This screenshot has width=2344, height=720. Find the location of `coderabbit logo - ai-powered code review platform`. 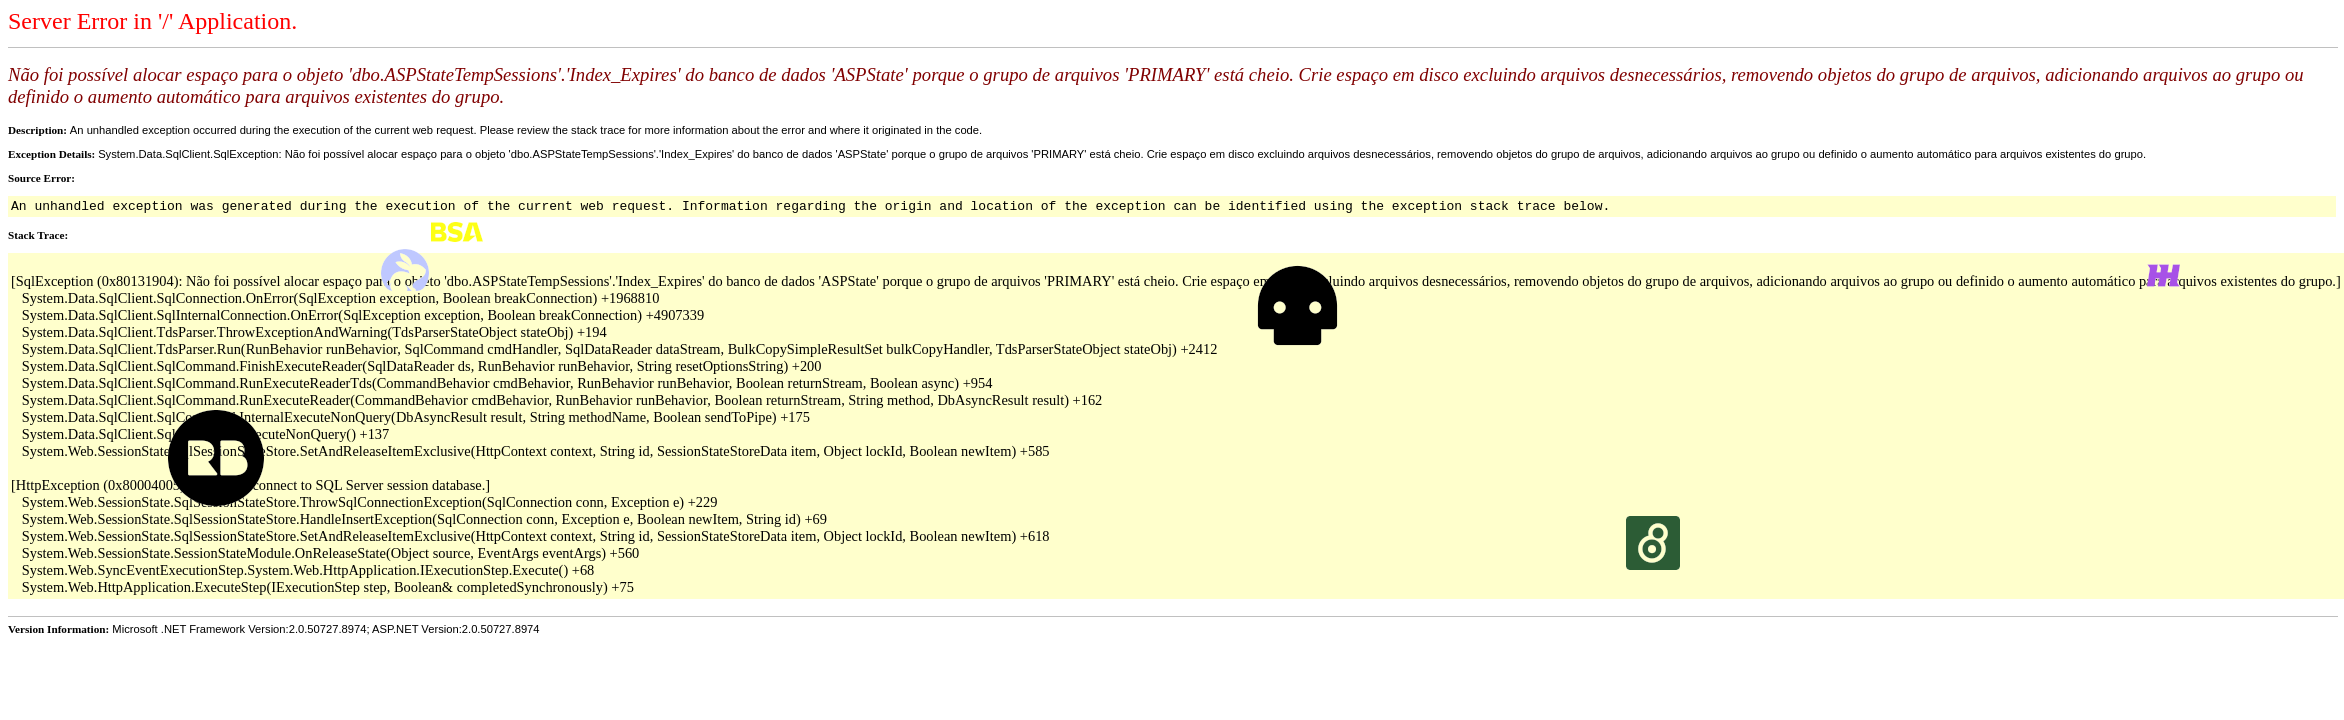

coderabbit logo - ai-powered code review platform is located at coordinates (405, 270).